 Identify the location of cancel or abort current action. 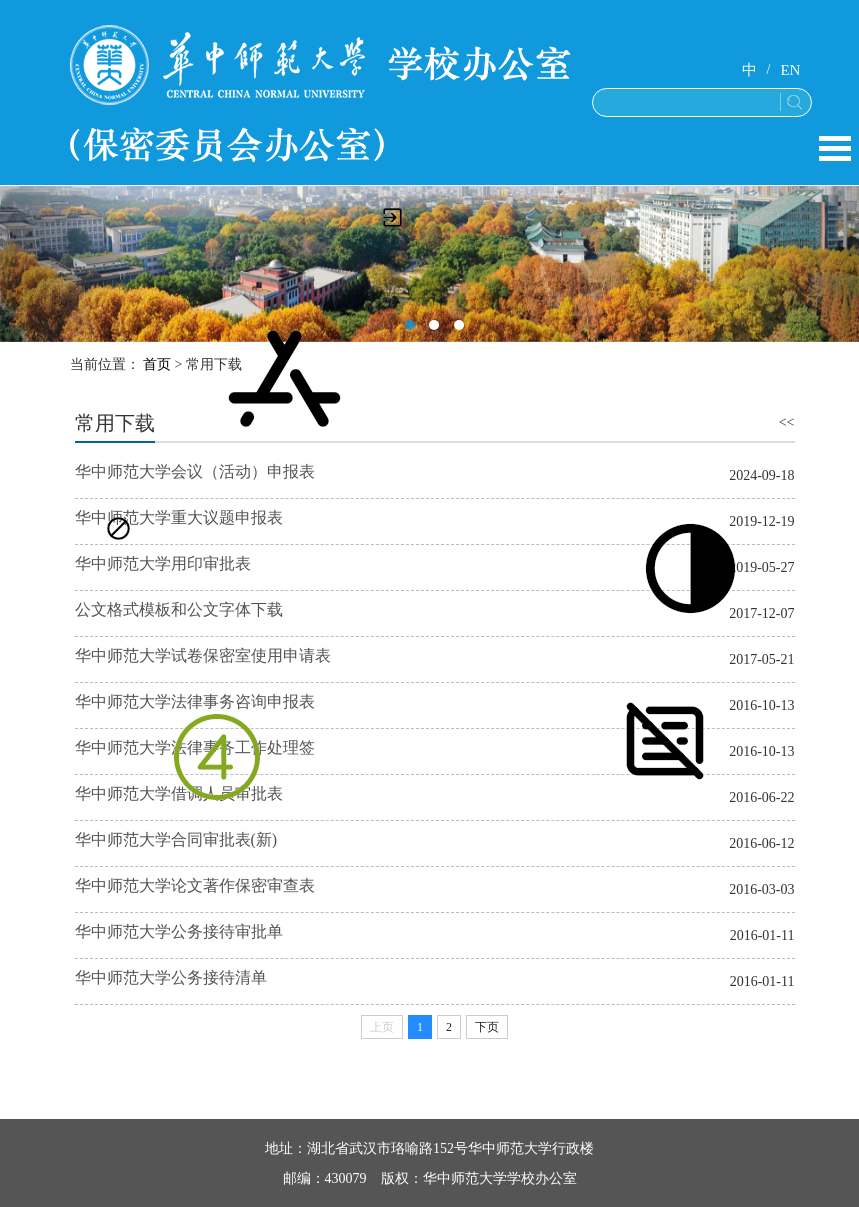
(118, 528).